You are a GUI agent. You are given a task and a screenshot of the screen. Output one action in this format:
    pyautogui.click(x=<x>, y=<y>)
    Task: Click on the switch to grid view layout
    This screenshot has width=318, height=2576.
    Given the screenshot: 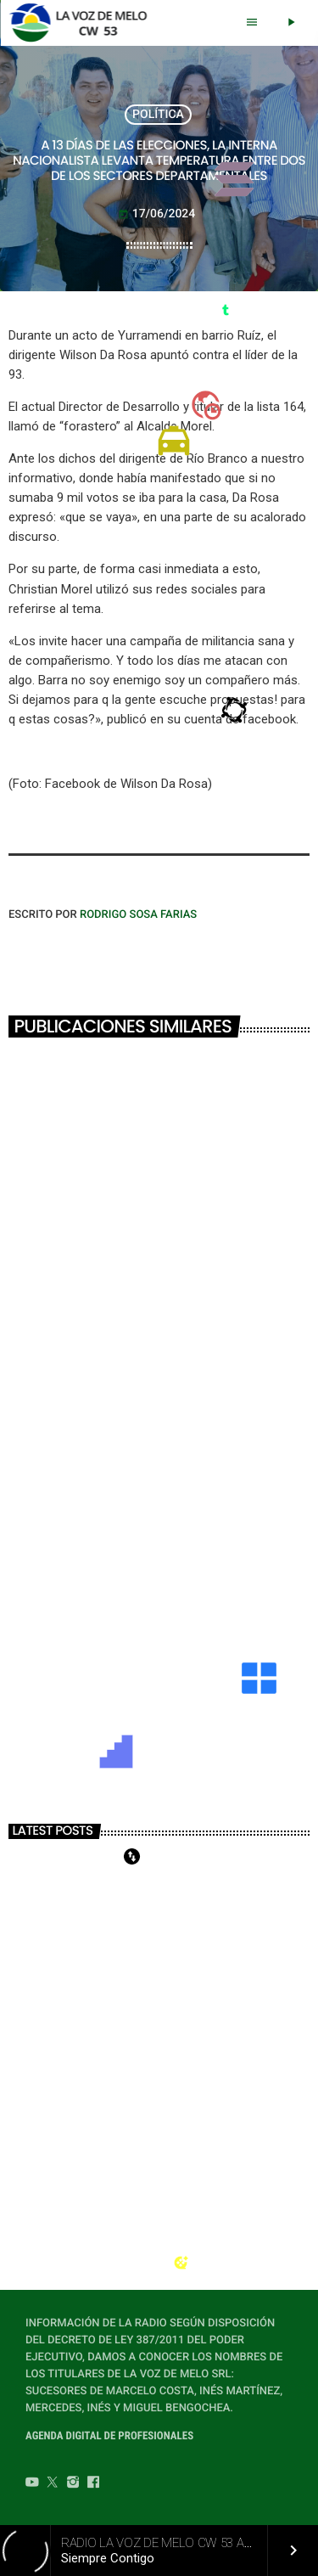 What is the action you would take?
    pyautogui.click(x=259, y=1678)
    